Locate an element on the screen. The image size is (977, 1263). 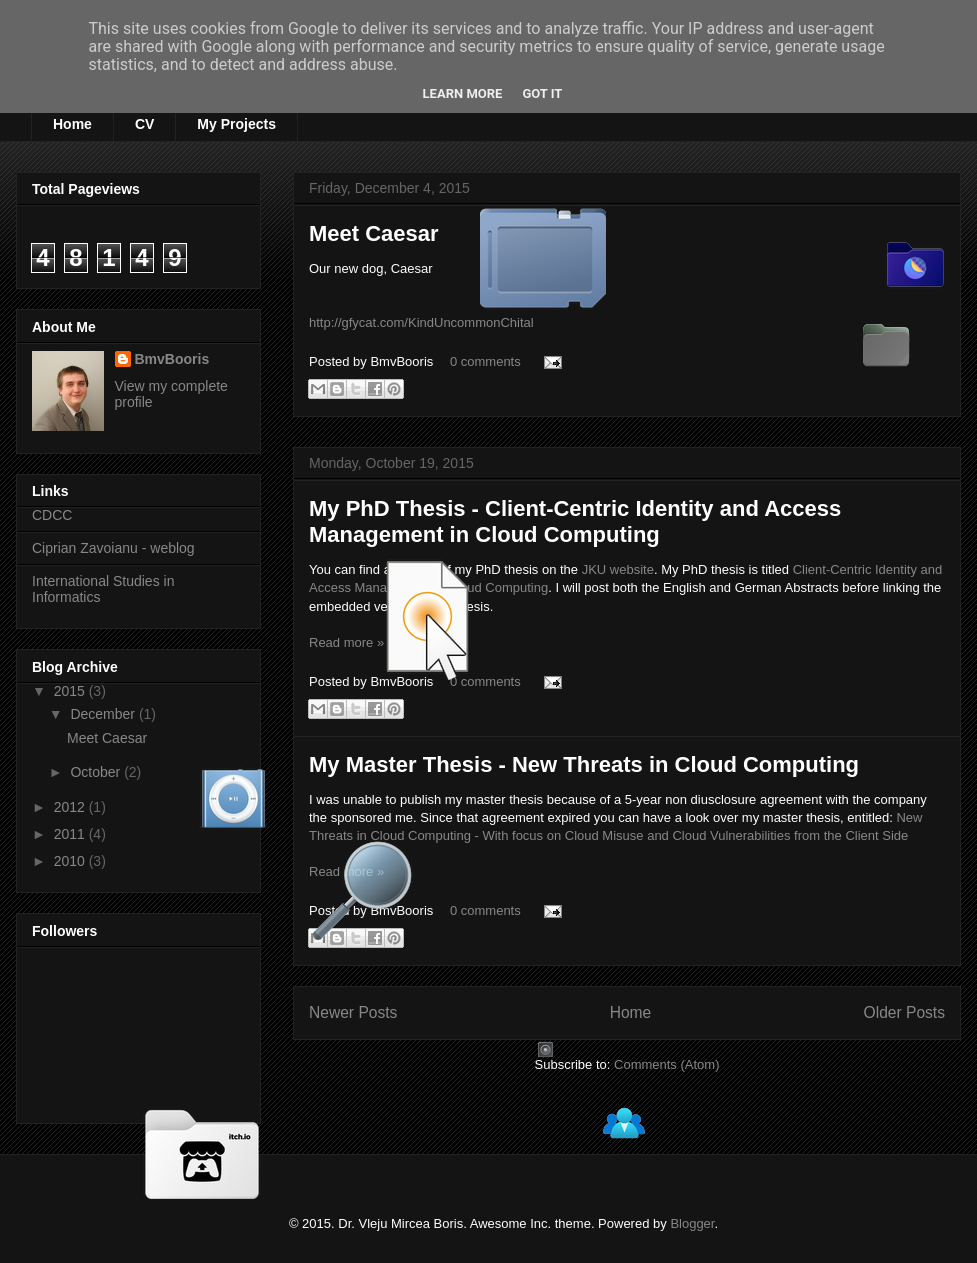
open folder to view files is located at coordinates (886, 345).